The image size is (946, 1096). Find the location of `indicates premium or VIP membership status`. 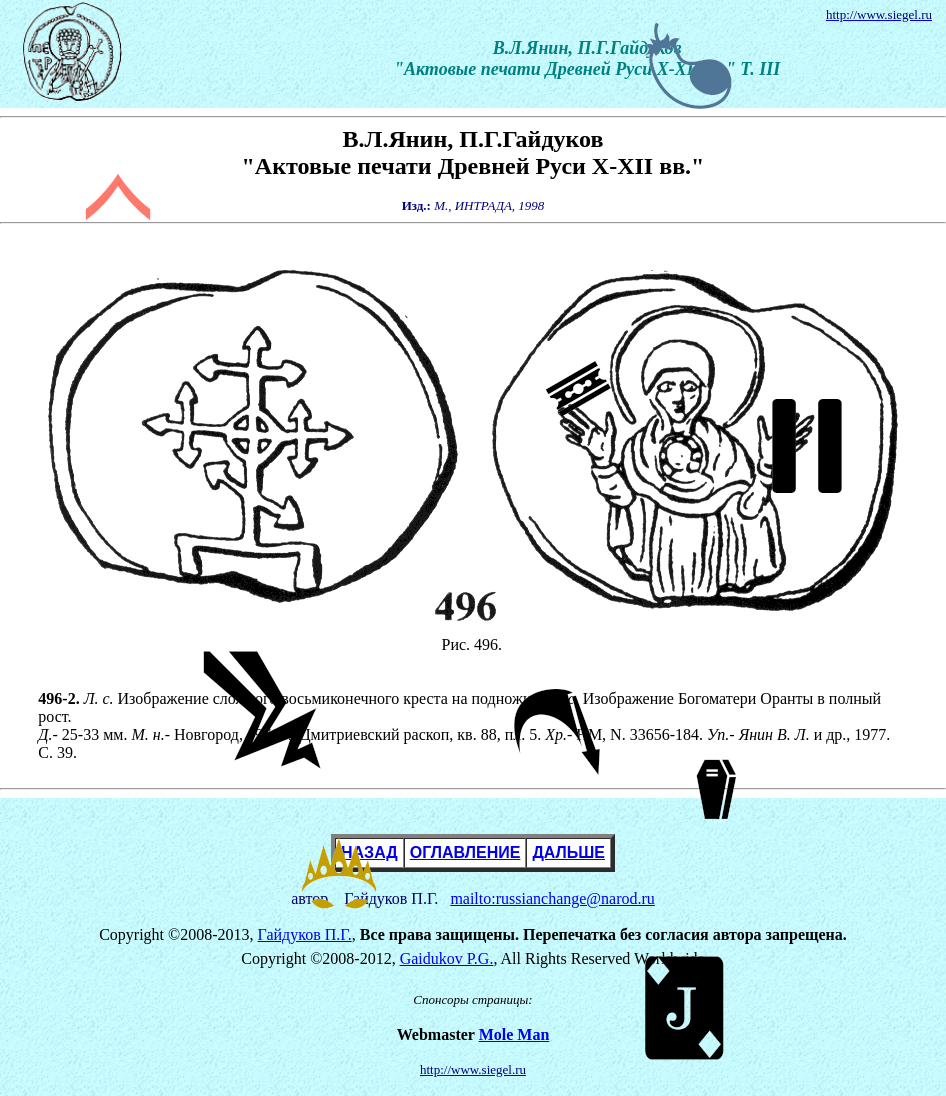

indicates premium or VIP membership status is located at coordinates (339, 875).